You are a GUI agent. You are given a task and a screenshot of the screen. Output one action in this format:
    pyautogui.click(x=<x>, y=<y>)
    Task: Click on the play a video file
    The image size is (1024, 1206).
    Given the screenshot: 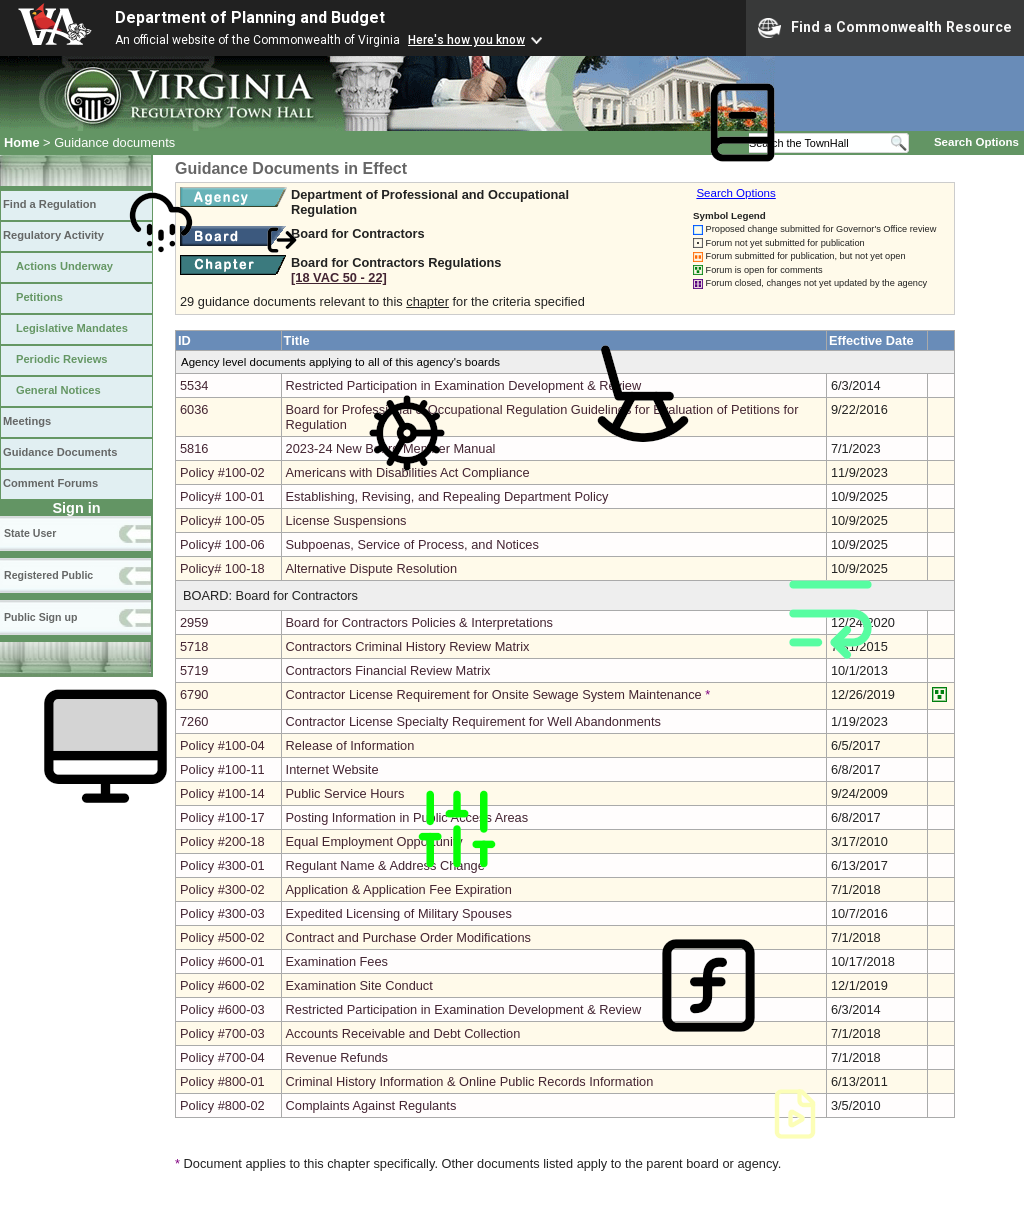 What is the action you would take?
    pyautogui.click(x=795, y=1114)
    